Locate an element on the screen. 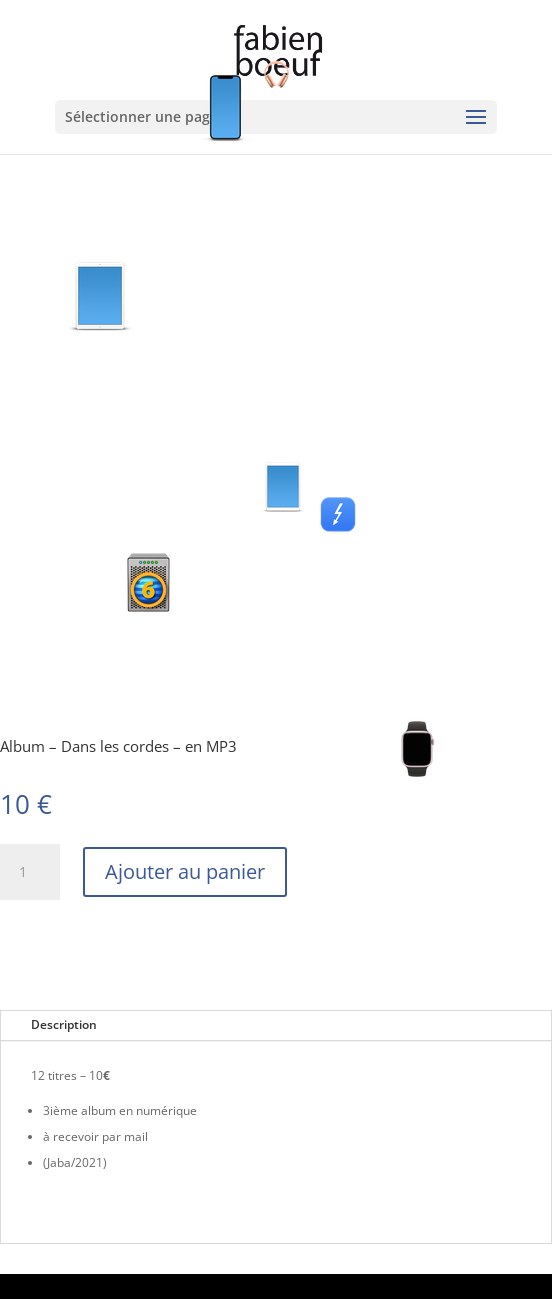  iPhone 12 device icon is located at coordinates (225, 108).